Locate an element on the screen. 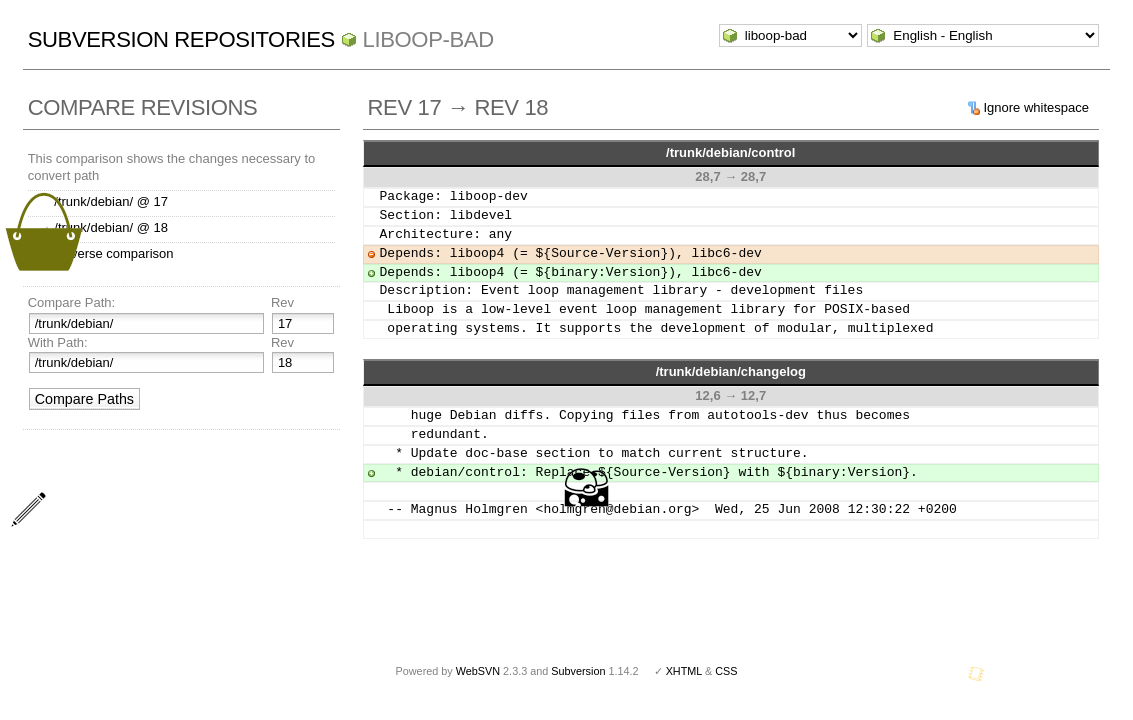 This screenshot has height=720, width=1133. access beach or vacation-related items is located at coordinates (44, 232).